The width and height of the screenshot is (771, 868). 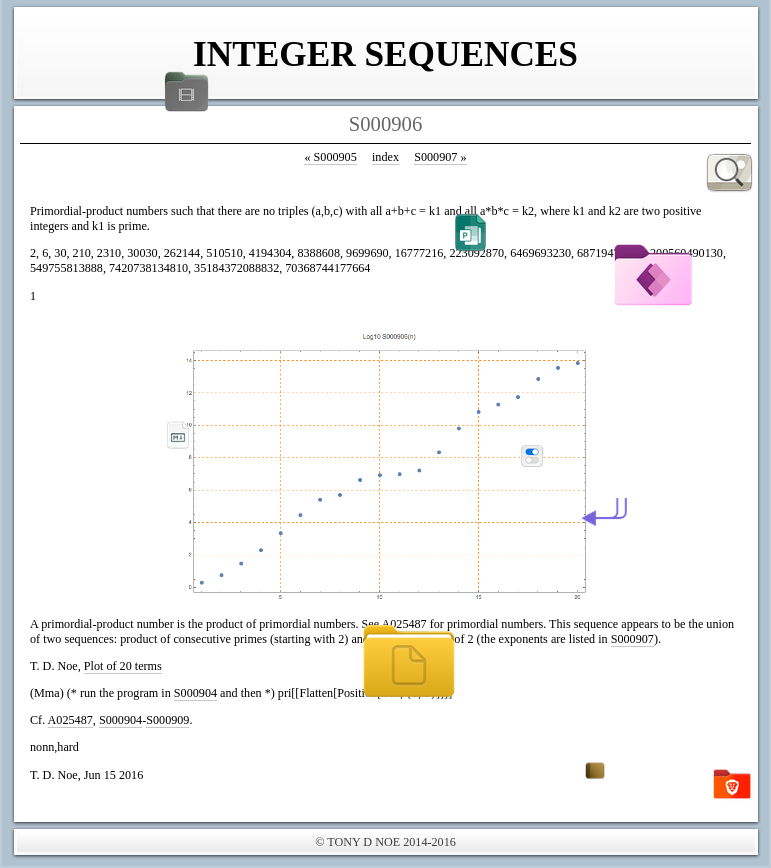 What do you see at coordinates (470, 232) in the screenshot?
I see `microsoft publisher document file` at bounding box center [470, 232].